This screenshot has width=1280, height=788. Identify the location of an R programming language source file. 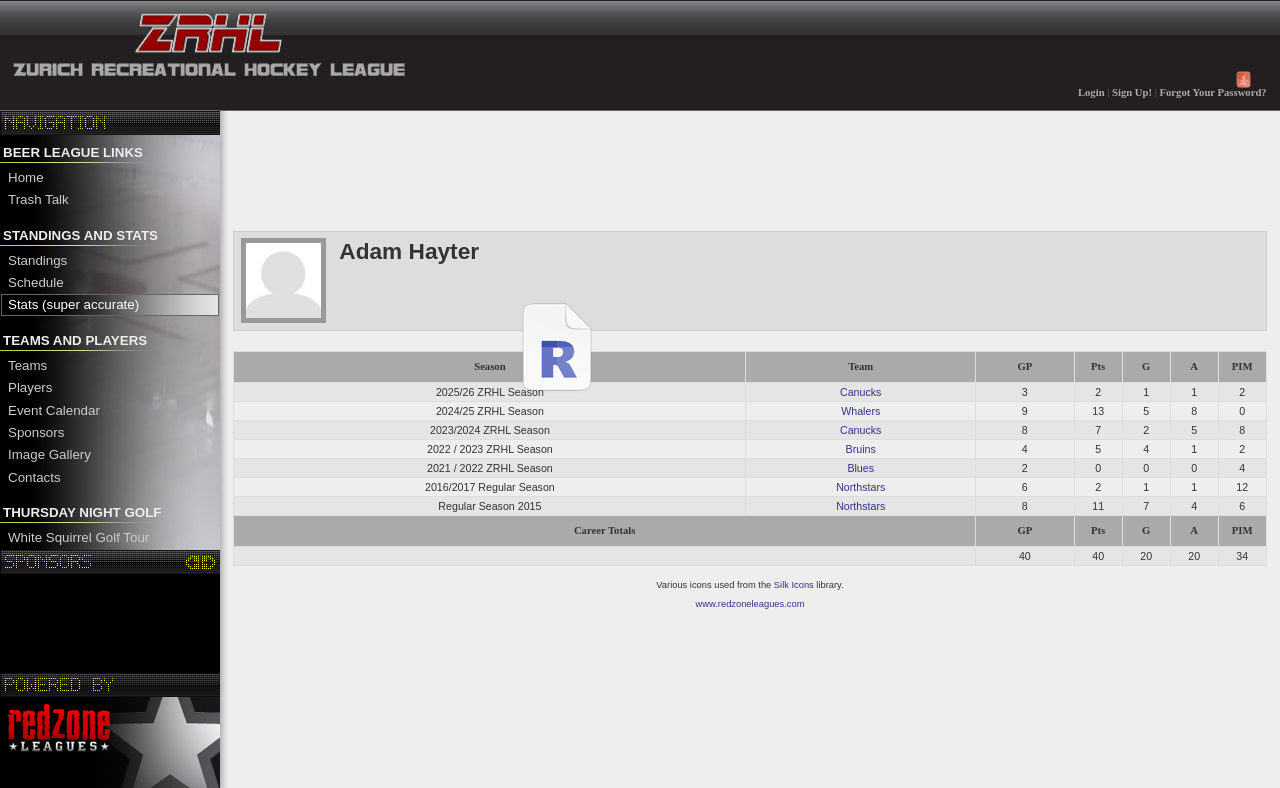
(557, 347).